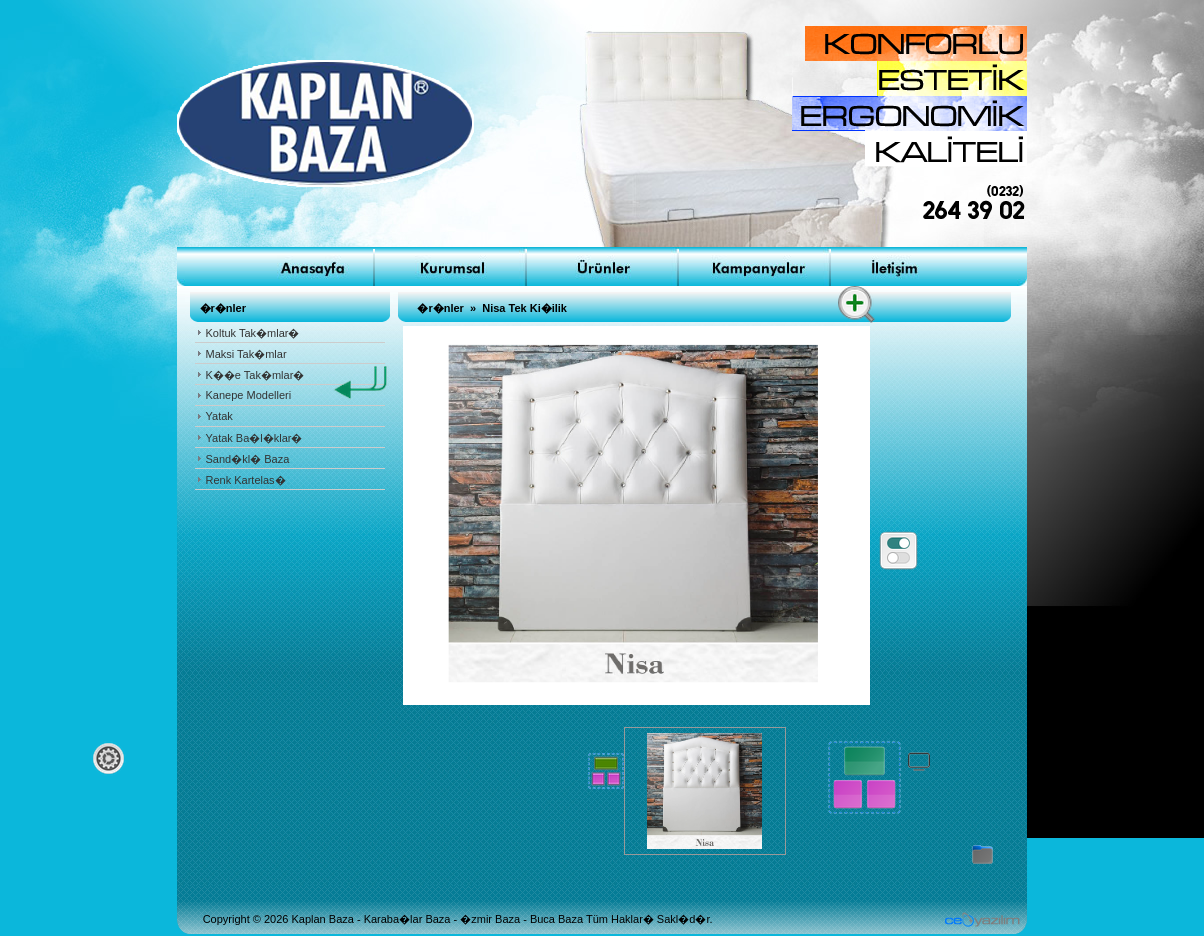  Describe the element at coordinates (359, 378) in the screenshot. I see `reply to all recipients of an email` at that location.